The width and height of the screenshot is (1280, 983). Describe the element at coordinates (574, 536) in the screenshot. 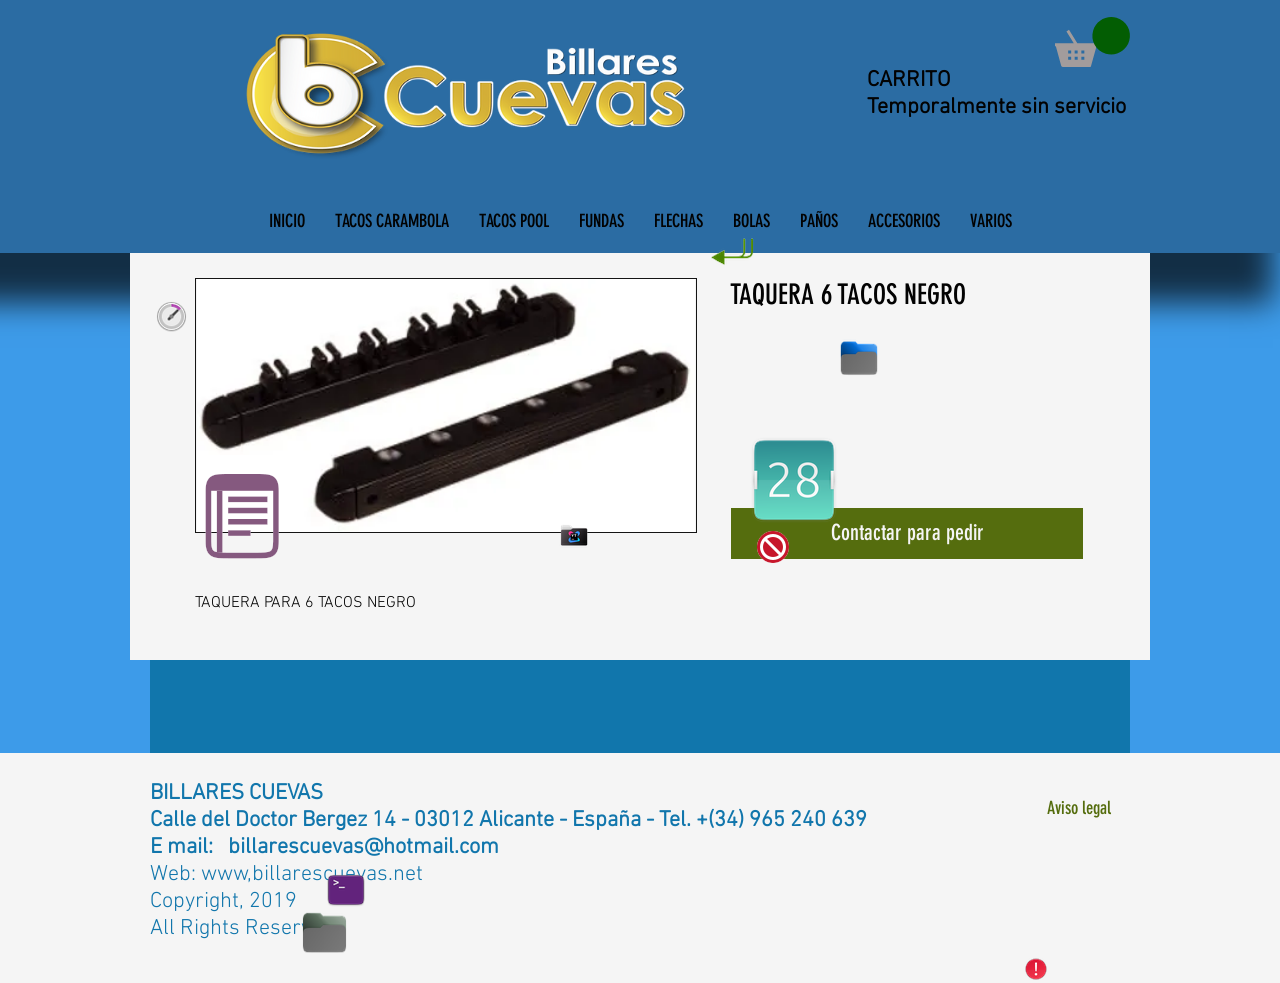

I see `open YouTrack project folder` at that location.